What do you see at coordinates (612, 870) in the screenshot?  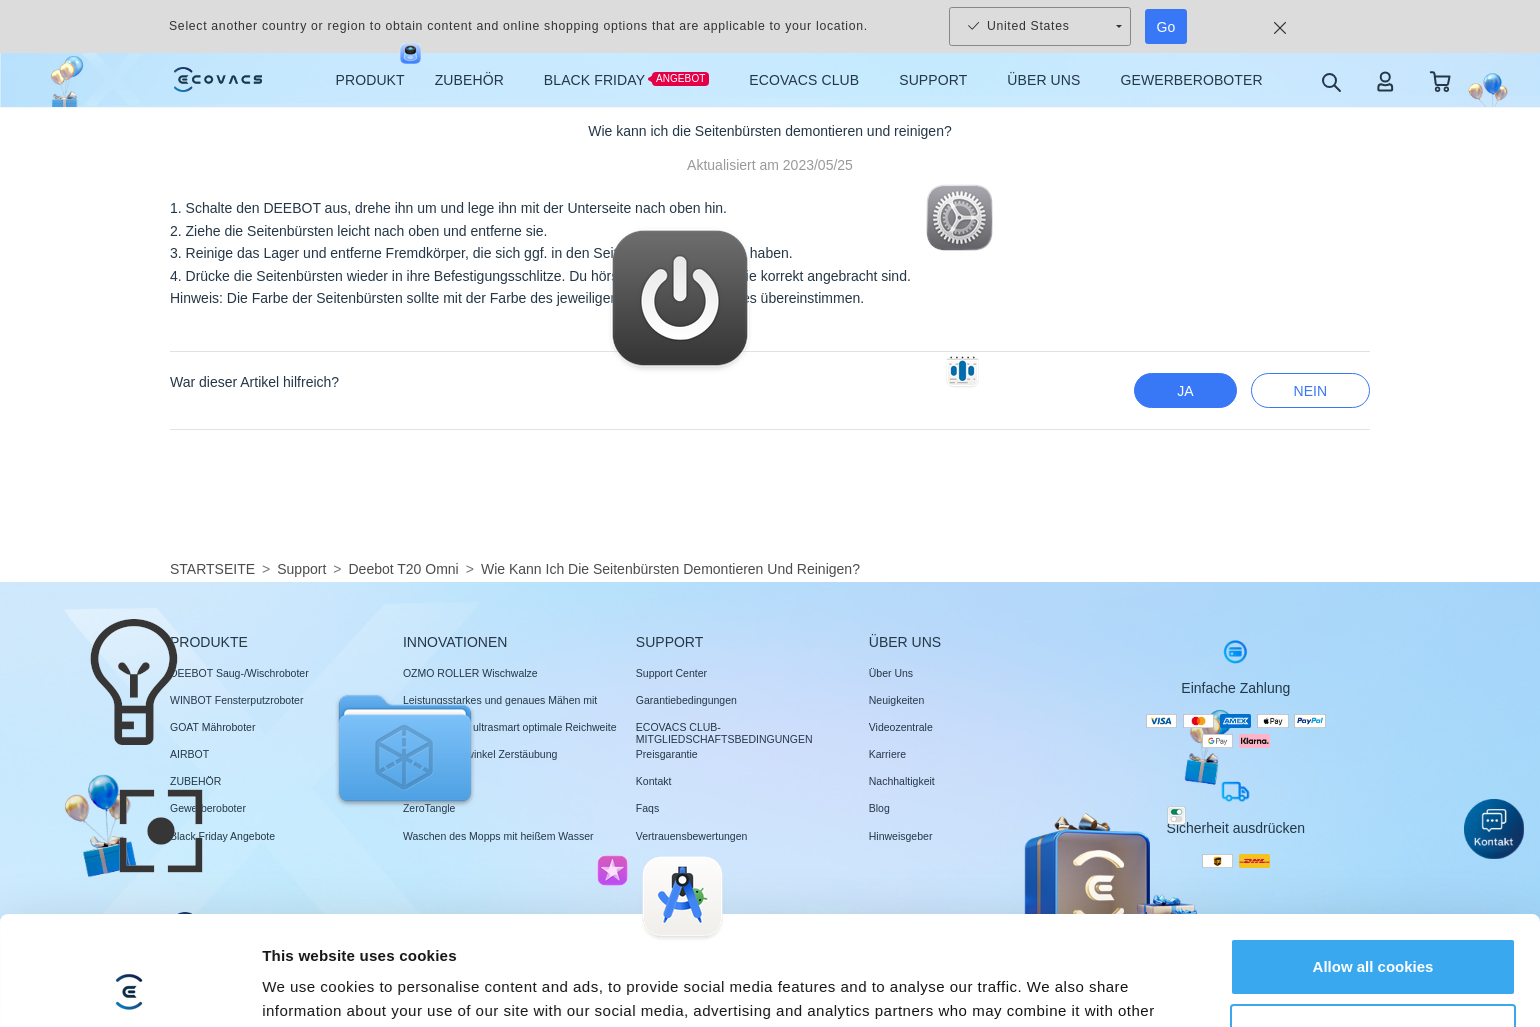 I see `open the iTunes Store app` at bounding box center [612, 870].